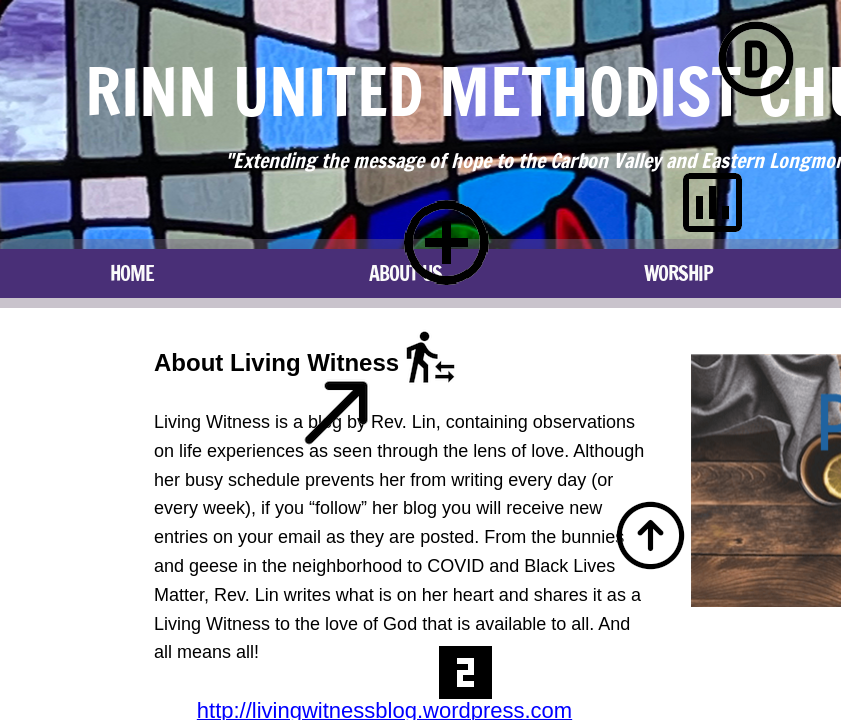 The image size is (841, 720). I want to click on scroll to top of page, so click(650, 535).